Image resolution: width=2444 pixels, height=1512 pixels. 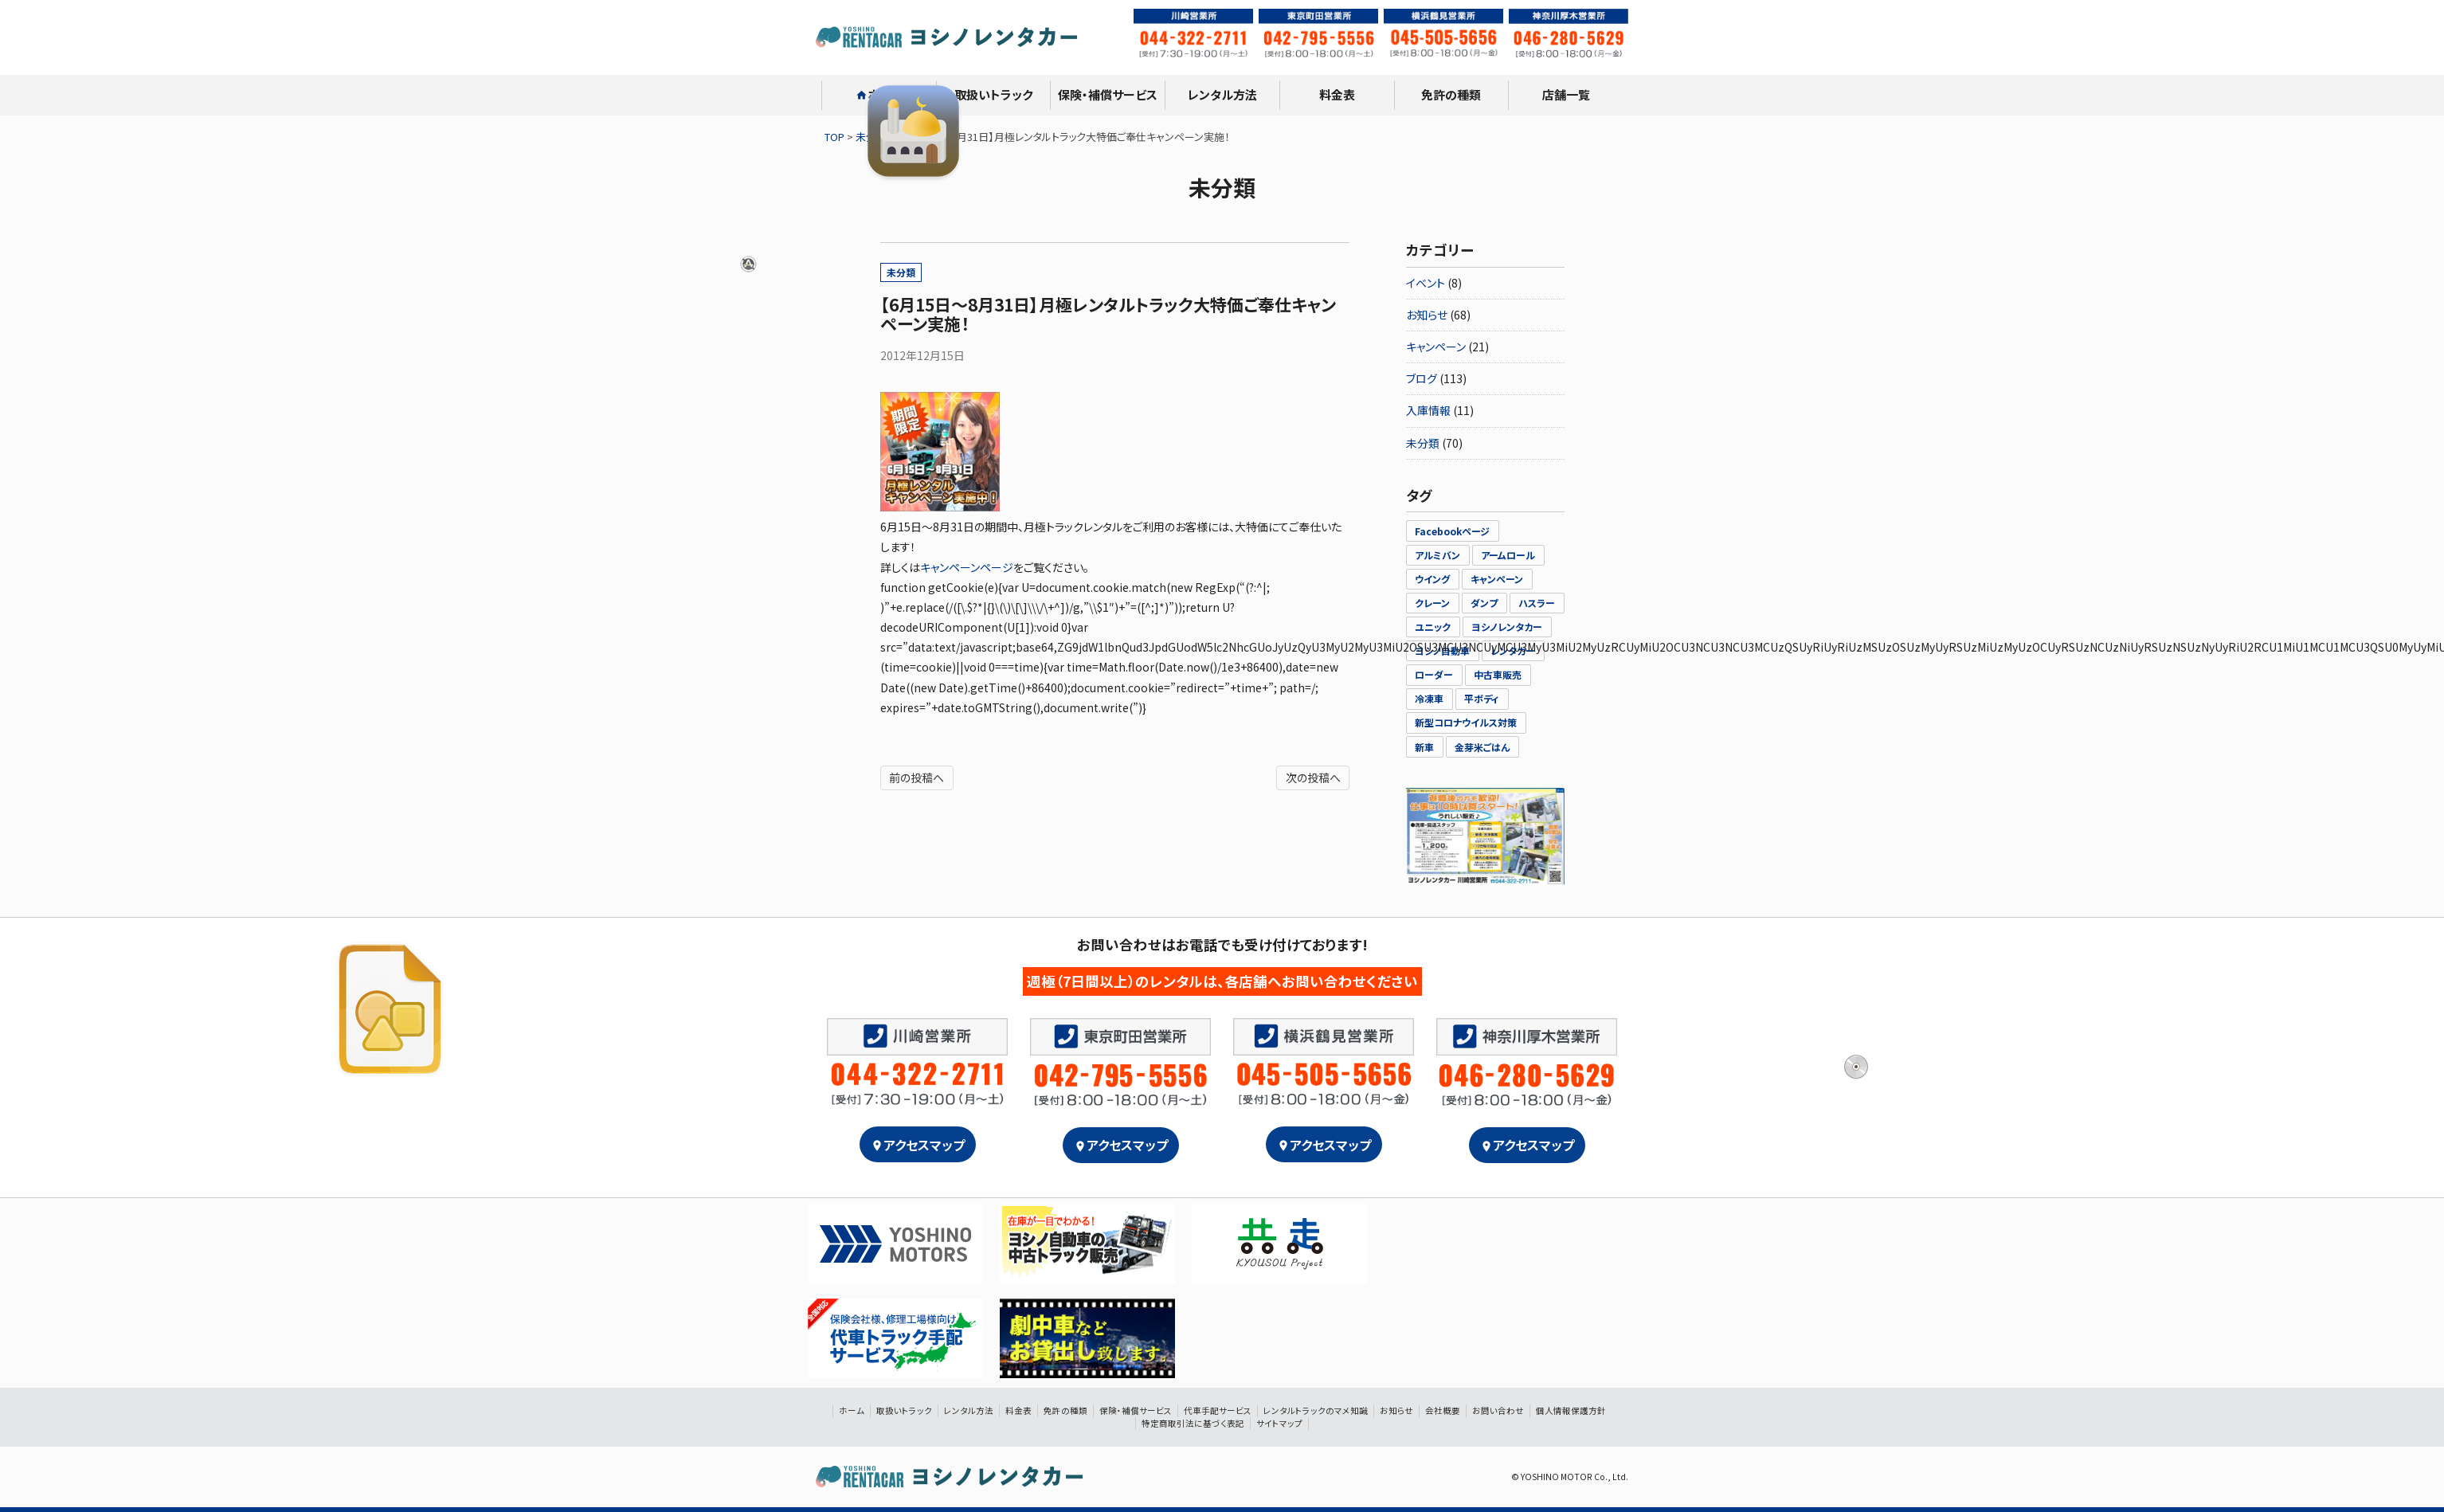 I want to click on access DVD-RW drive or disc, so click(x=1856, y=1067).